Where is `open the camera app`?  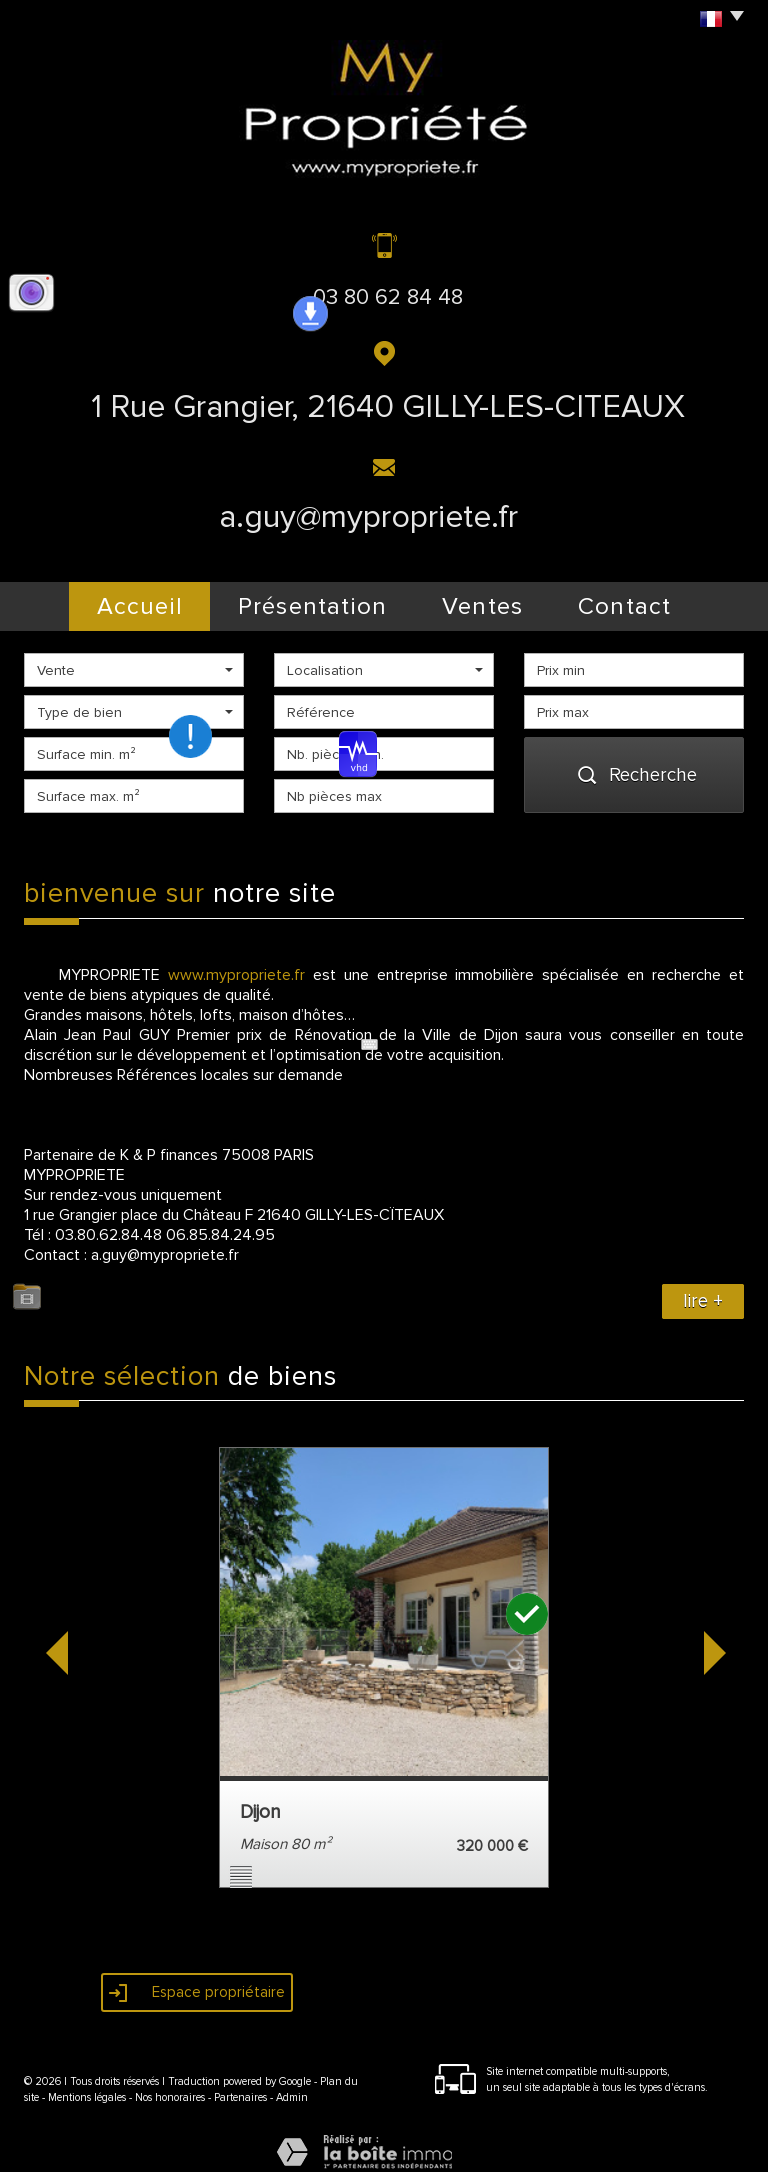 open the camera app is located at coordinates (31, 292).